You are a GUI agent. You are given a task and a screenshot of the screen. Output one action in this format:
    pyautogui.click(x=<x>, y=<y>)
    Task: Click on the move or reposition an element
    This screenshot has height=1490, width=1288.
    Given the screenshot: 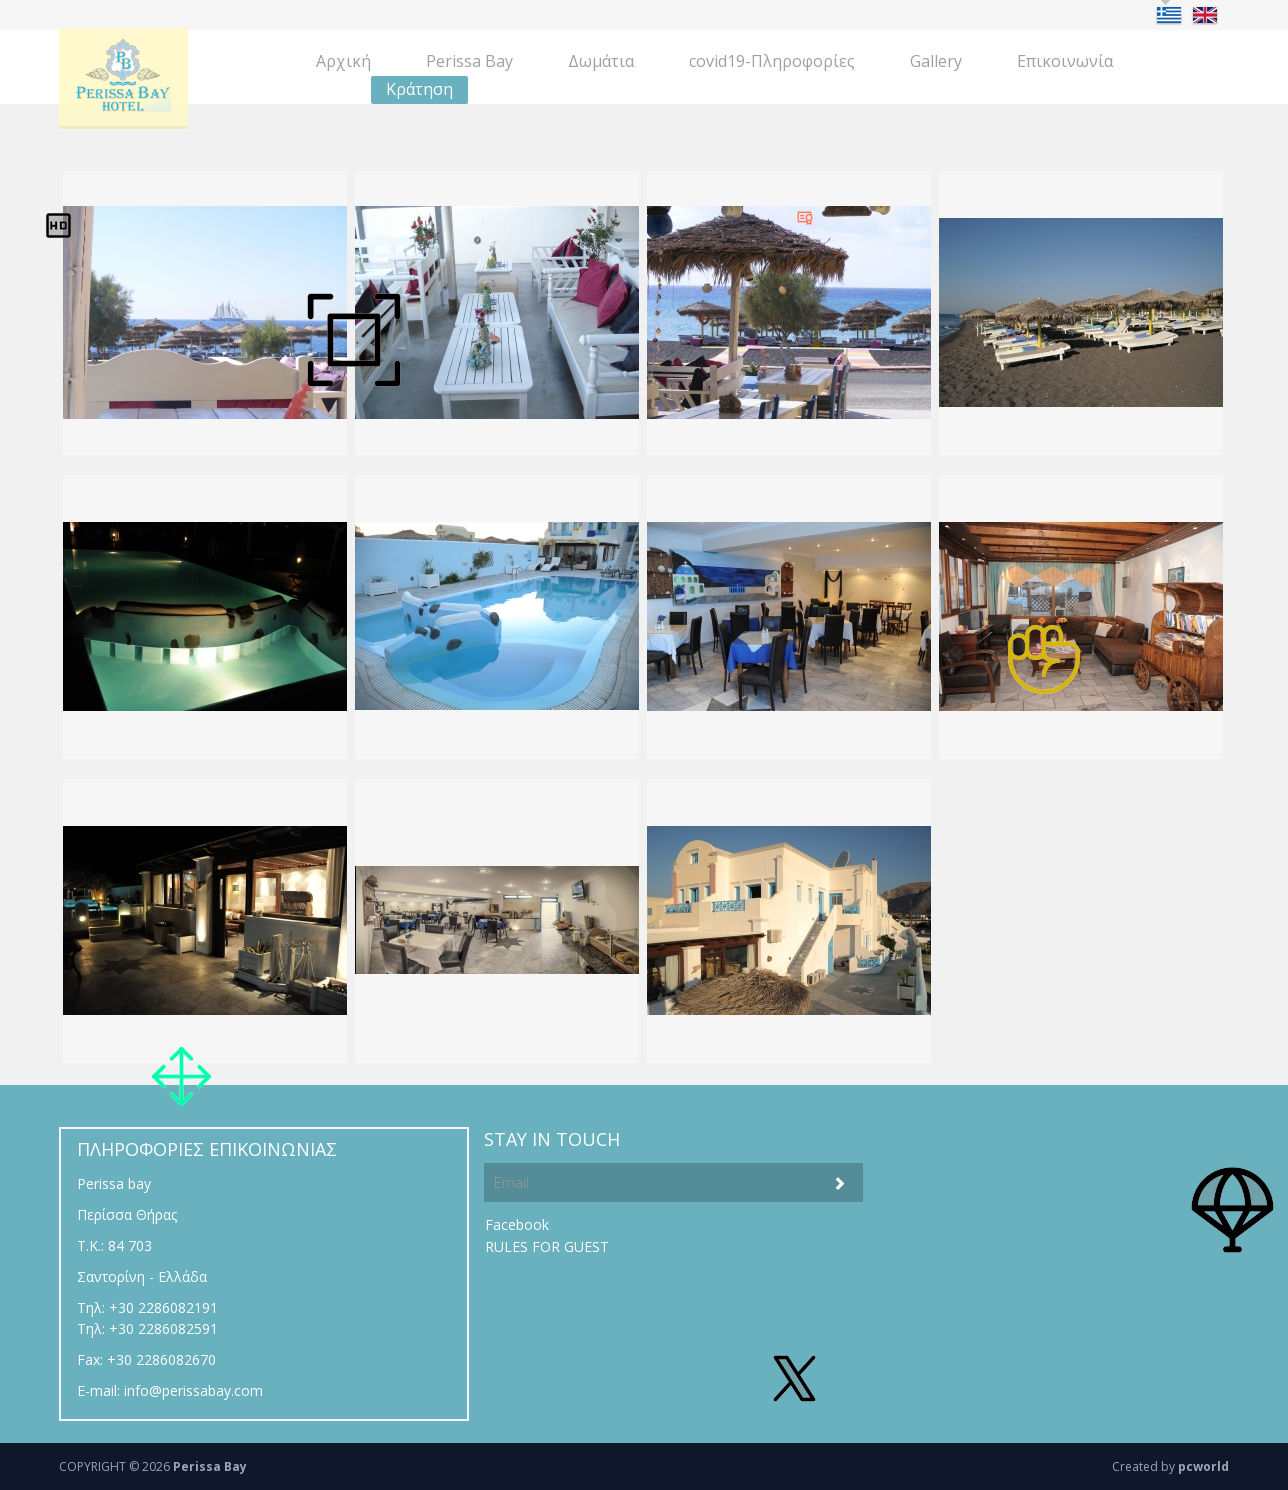 What is the action you would take?
    pyautogui.click(x=181, y=1076)
    